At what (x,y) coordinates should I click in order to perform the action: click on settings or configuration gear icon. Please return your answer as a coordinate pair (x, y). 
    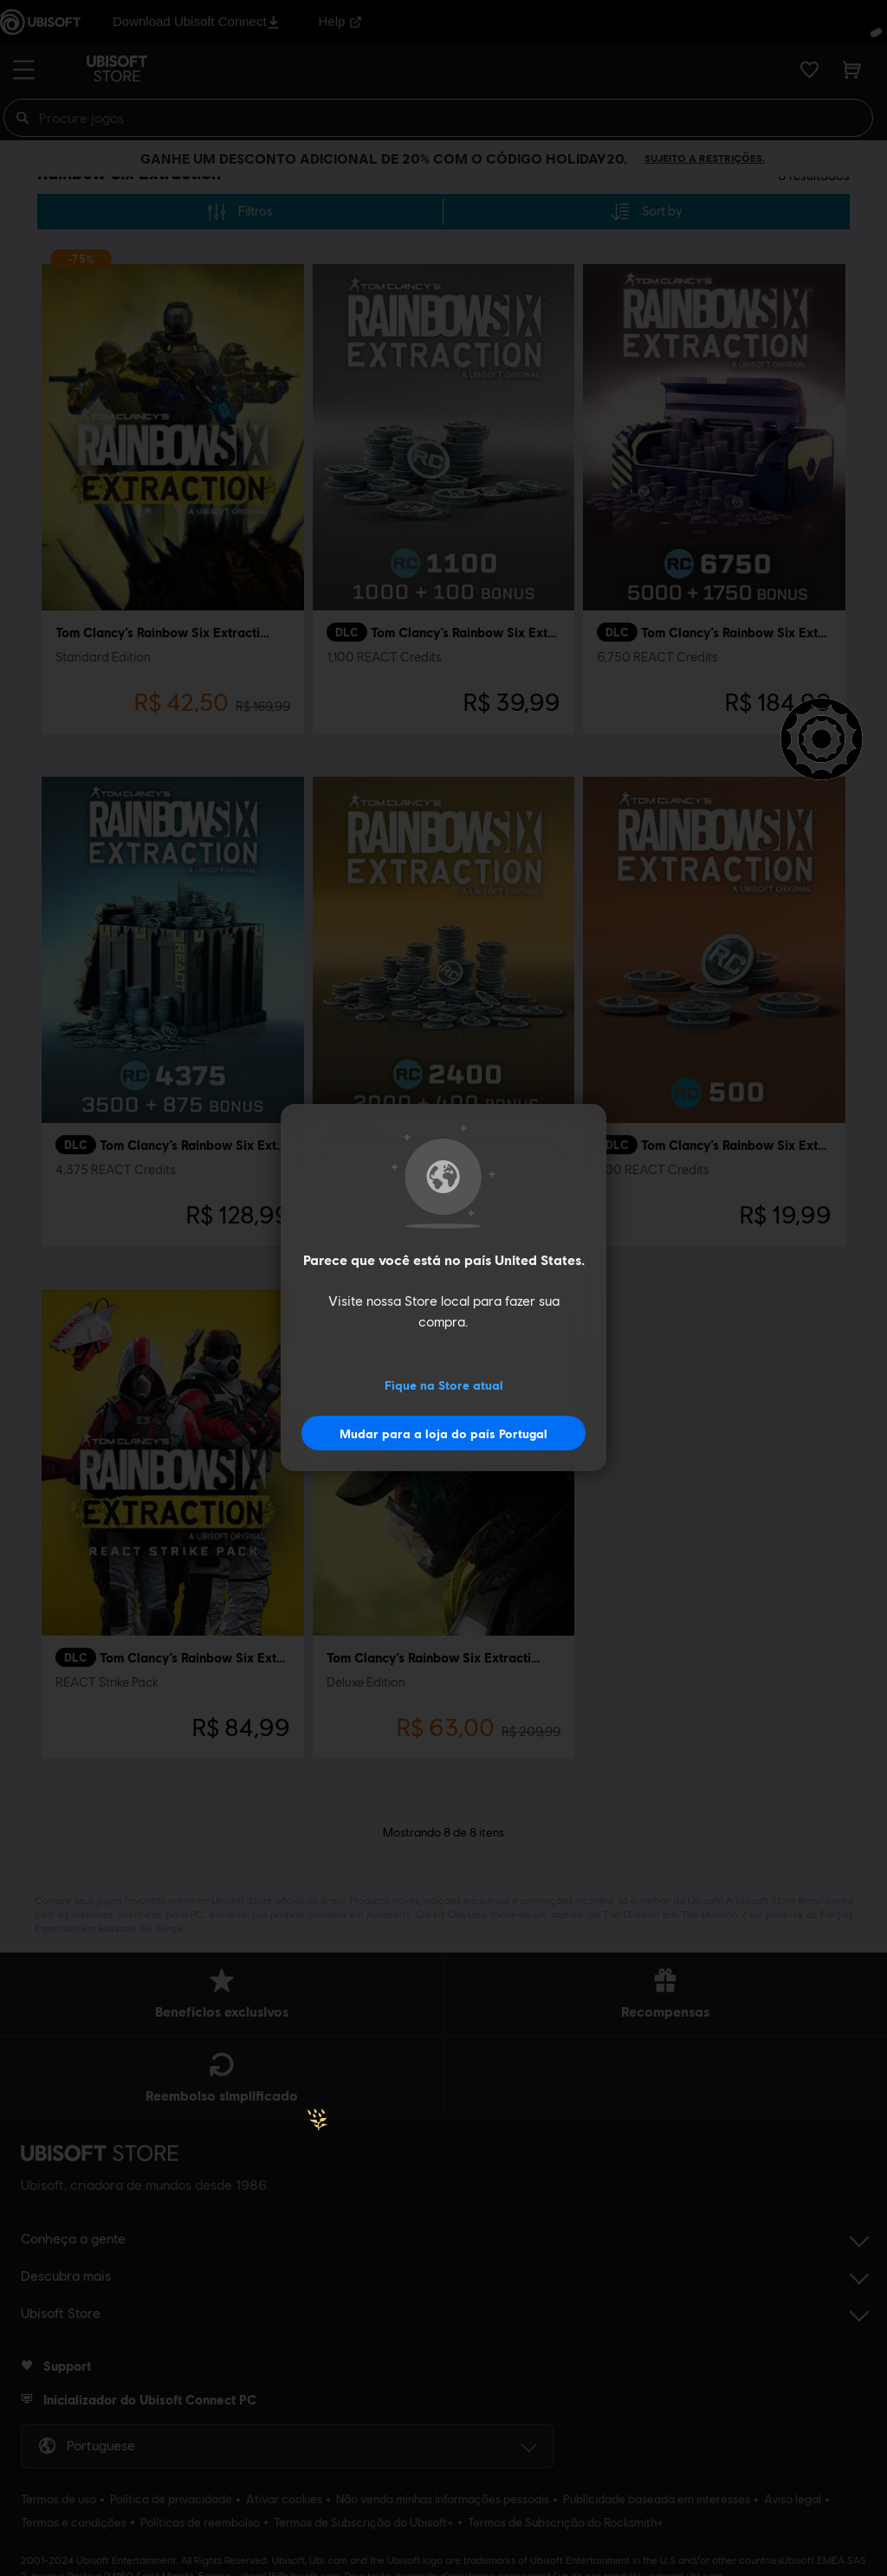
    Looking at the image, I should click on (821, 739).